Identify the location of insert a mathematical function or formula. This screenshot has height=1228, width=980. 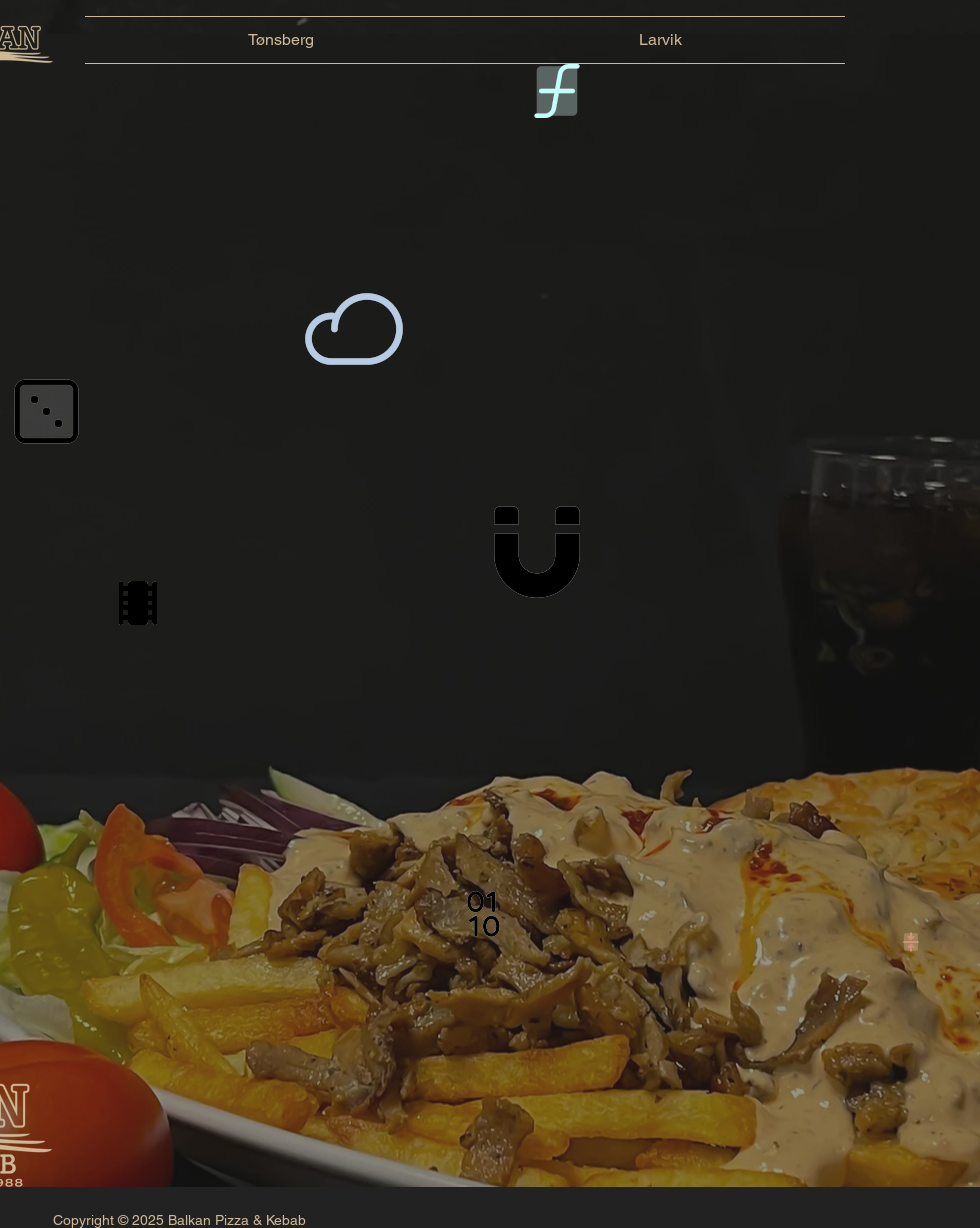
(557, 91).